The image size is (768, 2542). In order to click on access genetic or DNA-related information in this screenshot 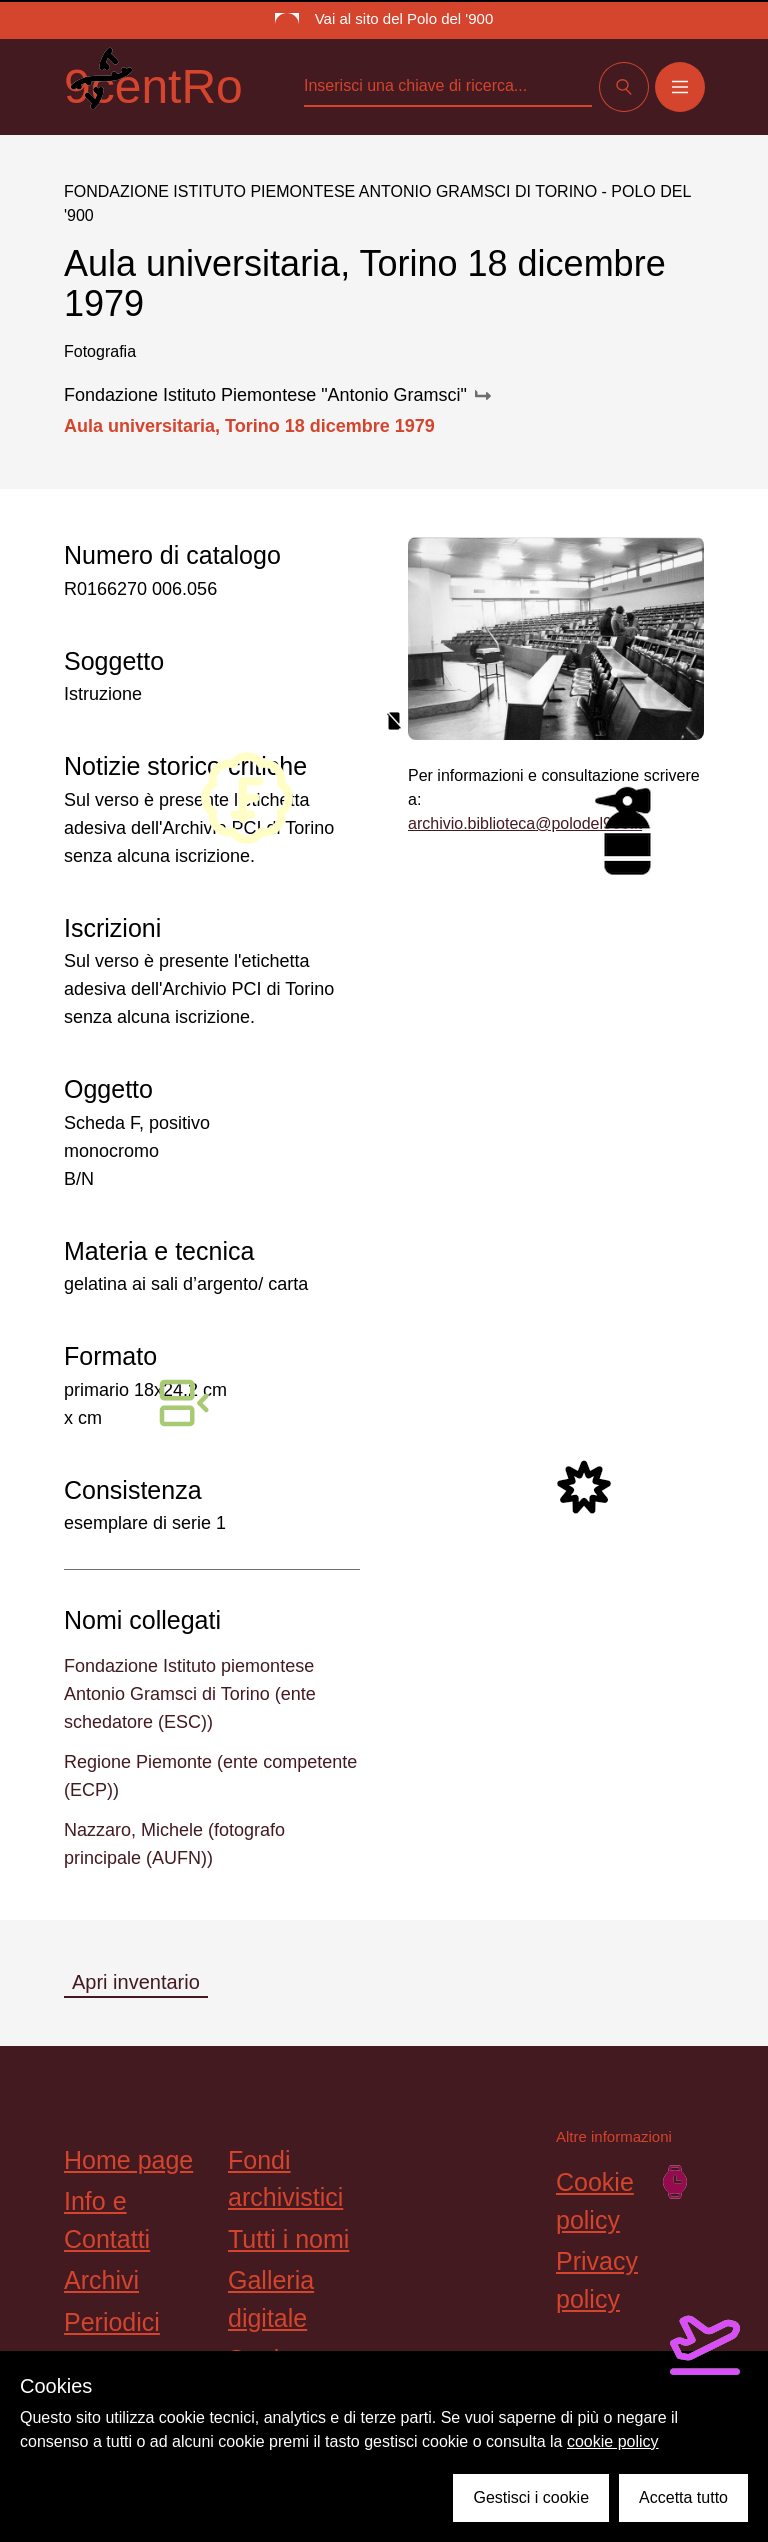, I will do `click(101, 78)`.